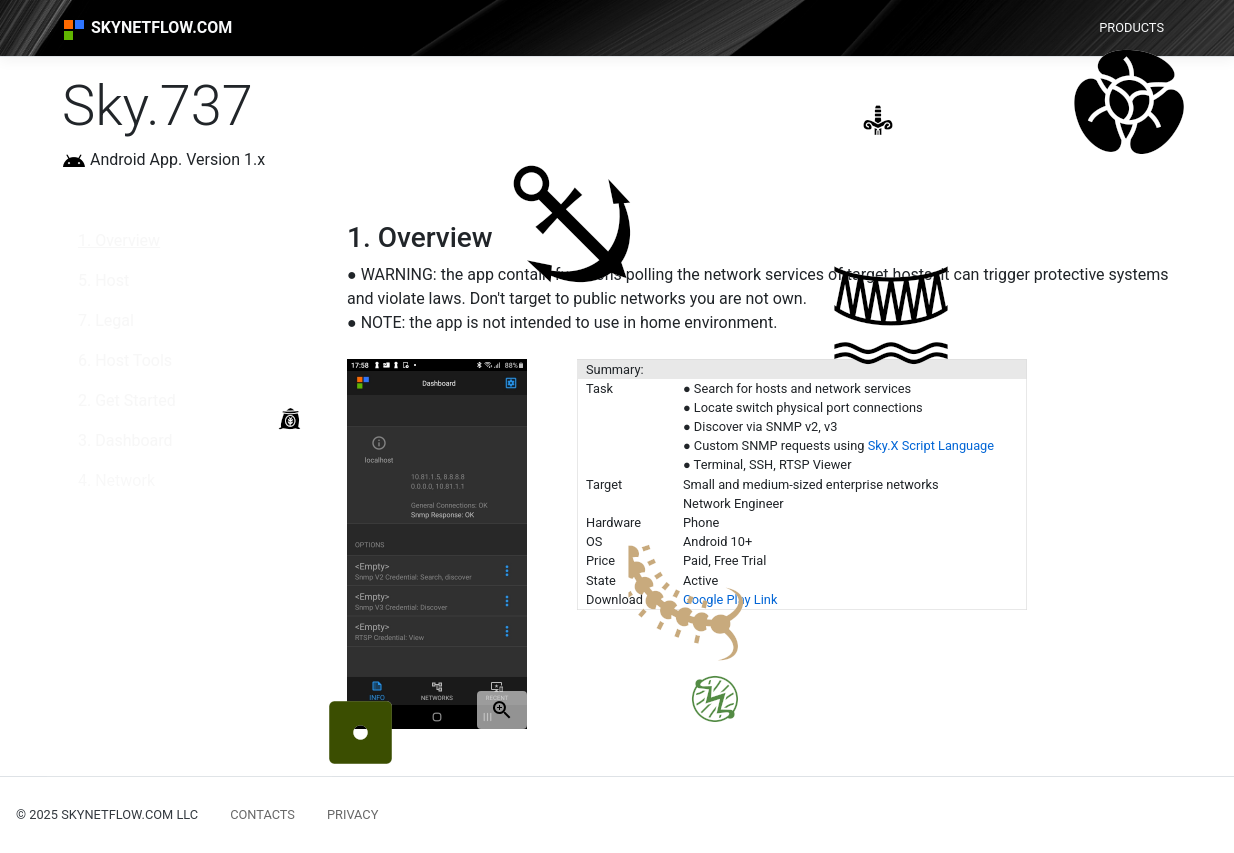 The height and width of the screenshot is (853, 1234). Describe the element at coordinates (289, 418) in the screenshot. I see `flour ingredient in a cooking or recipe app` at that location.